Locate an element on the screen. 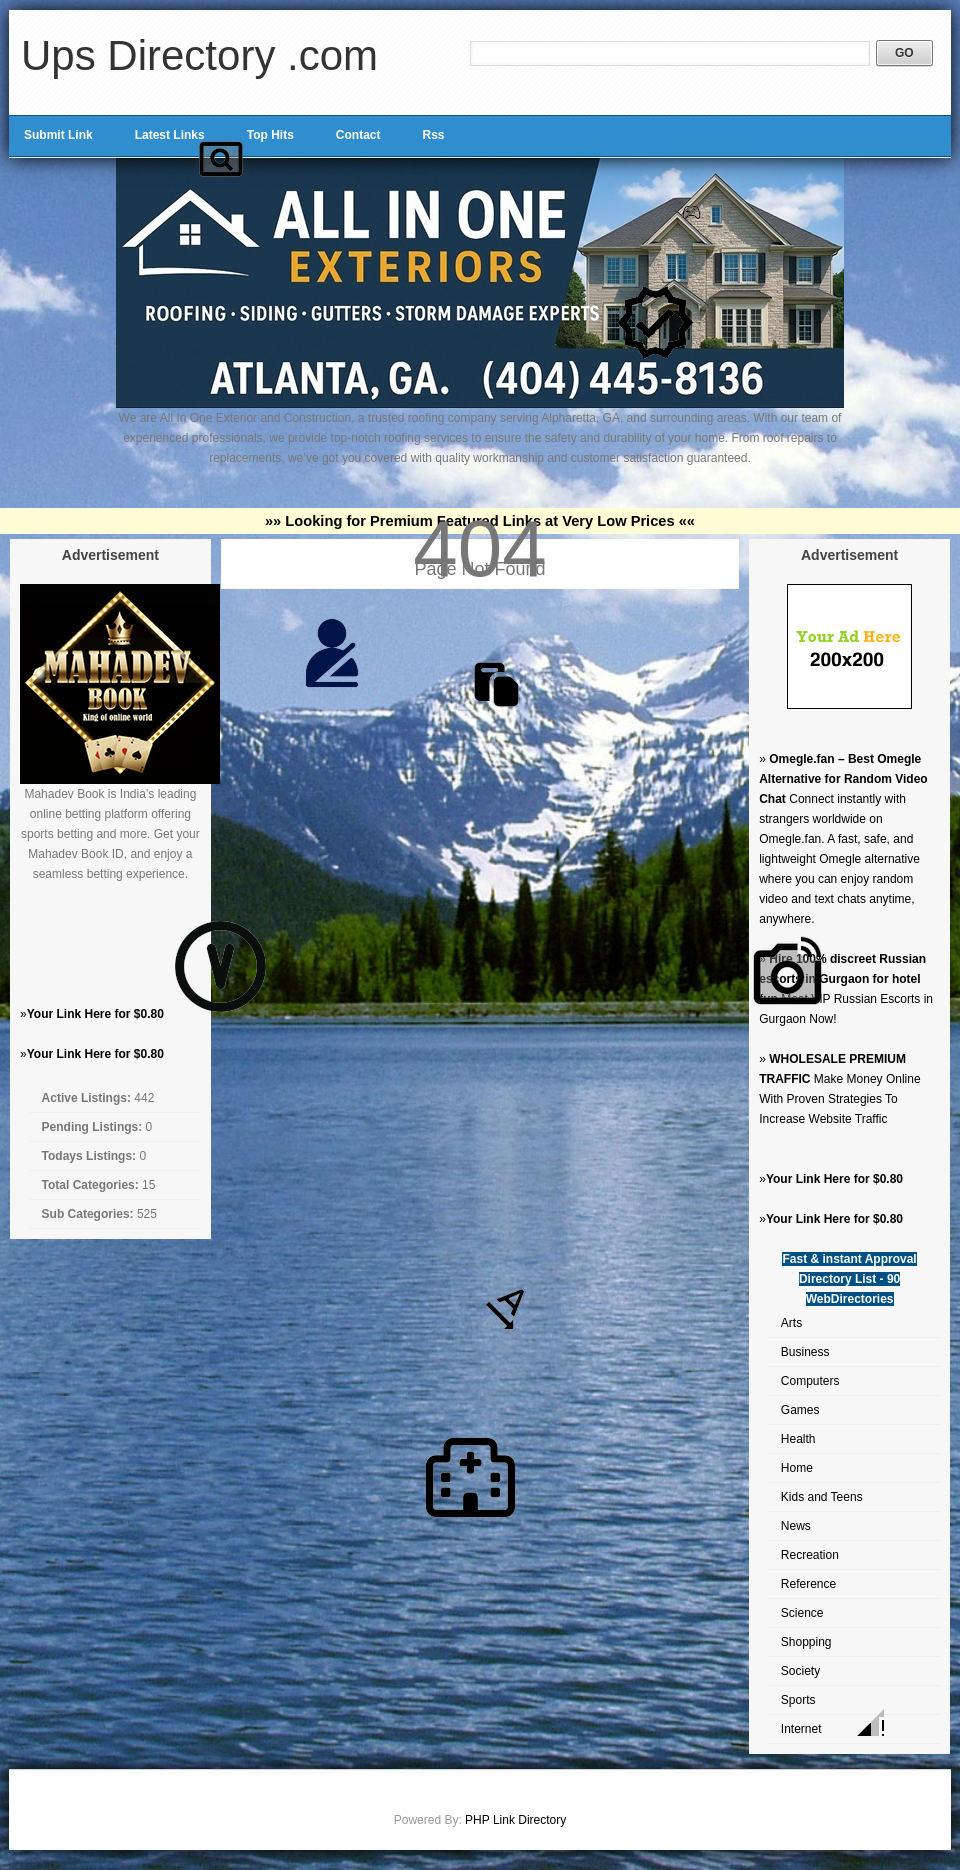  find nearby hospitals or medical facilities is located at coordinates (470, 1477).